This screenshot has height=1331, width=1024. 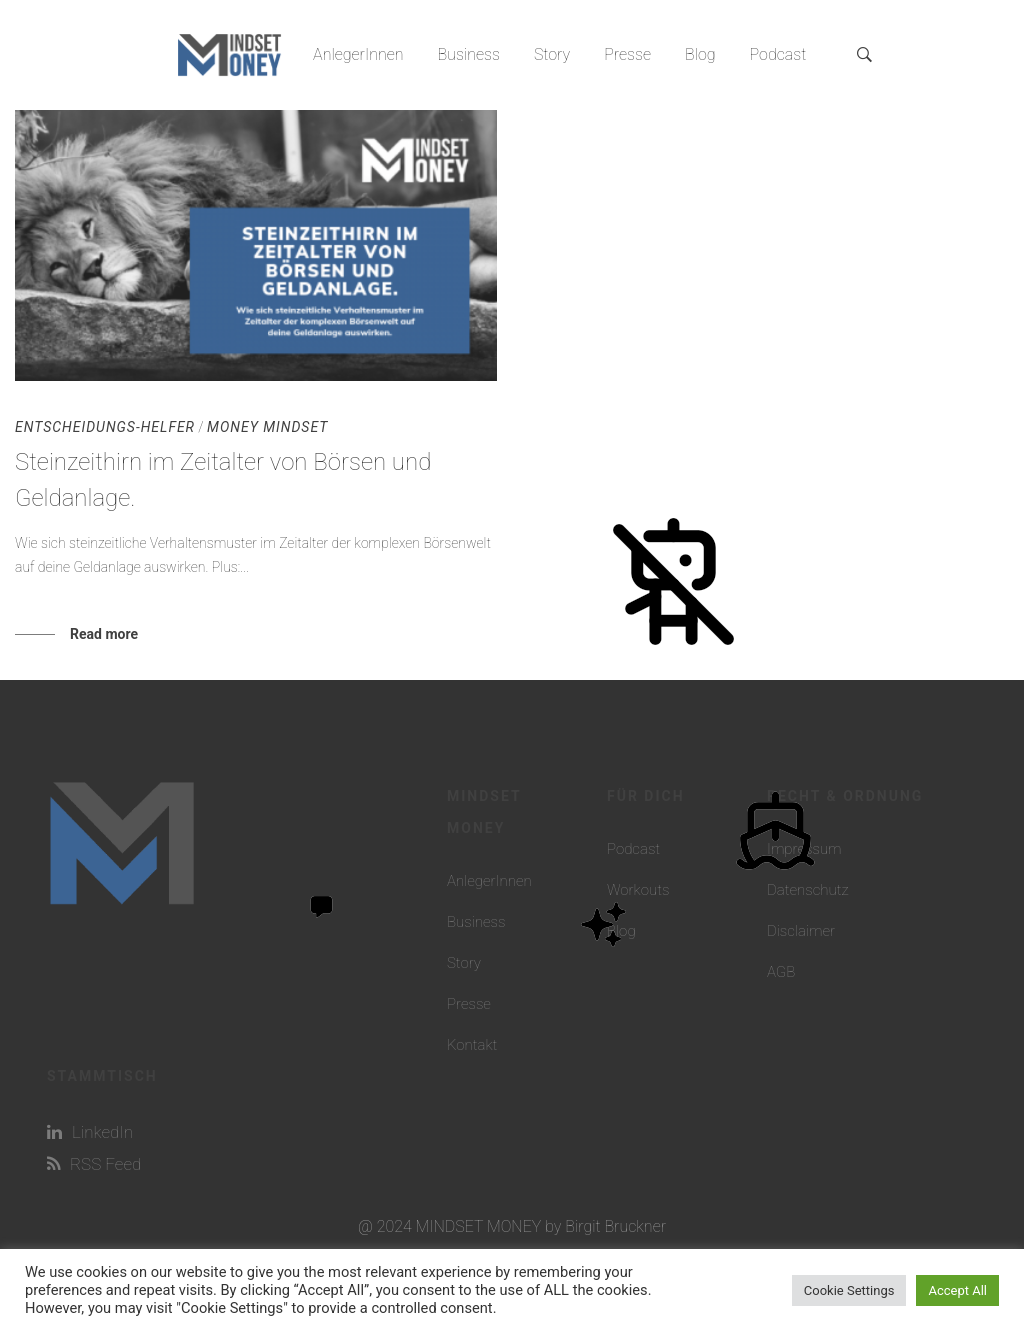 What do you see at coordinates (603, 924) in the screenshot?
I see `indicates AI-generated or enhanced content` at bounding box center [603, 924].